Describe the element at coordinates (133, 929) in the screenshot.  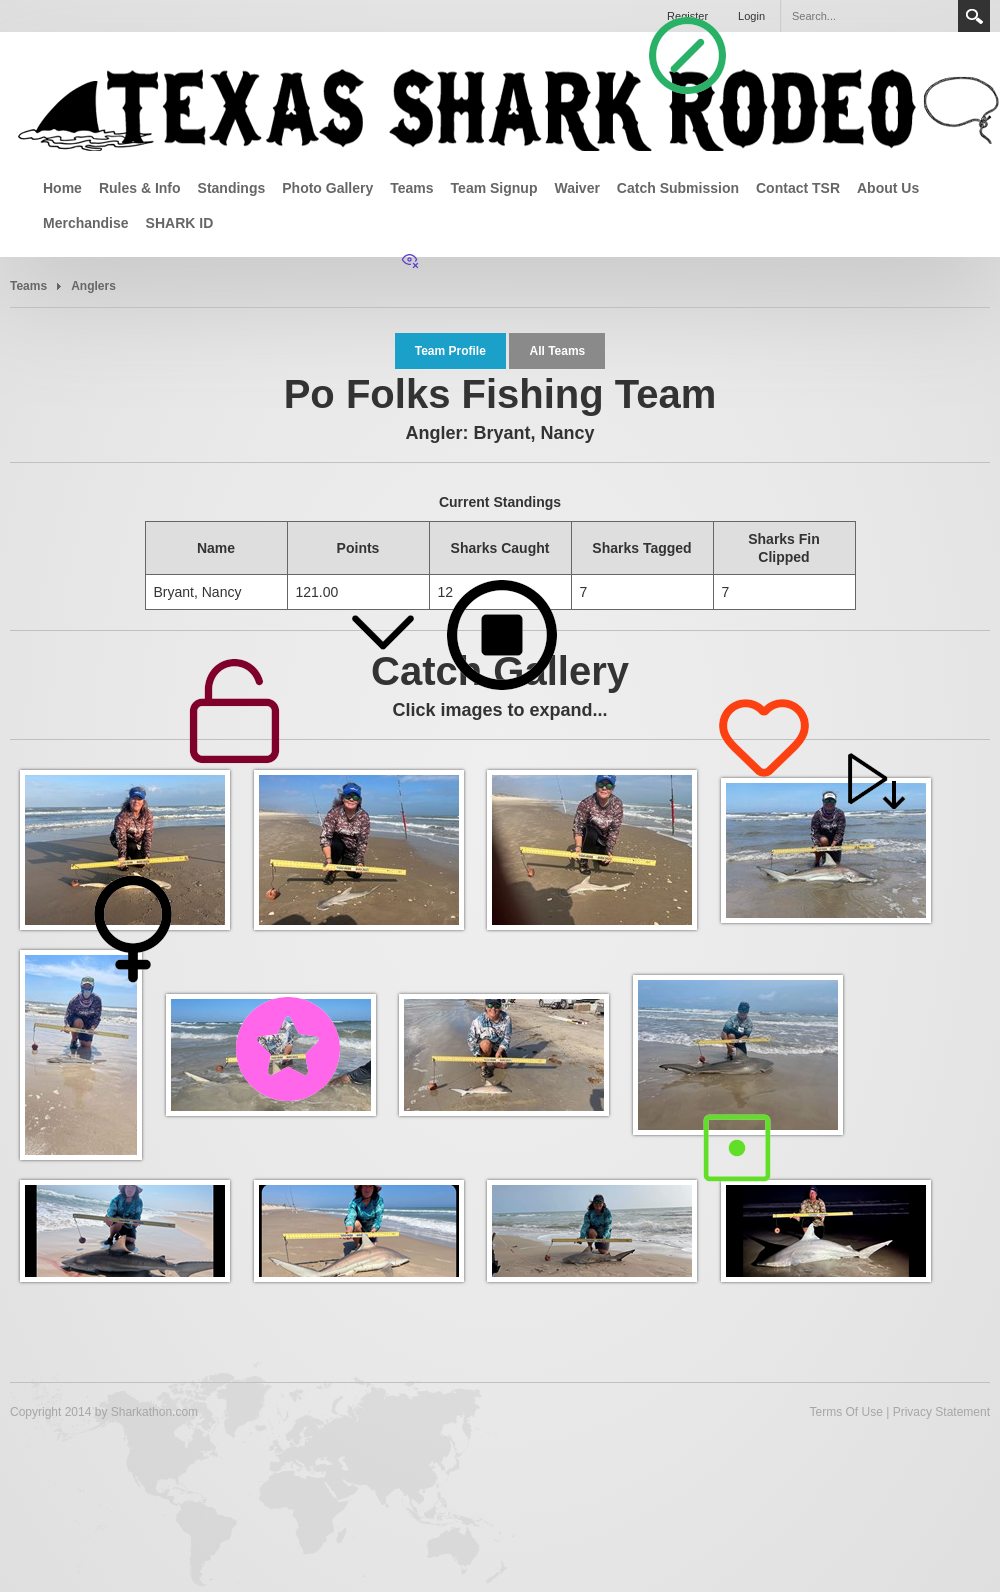
I see `select female gender option` at that location.